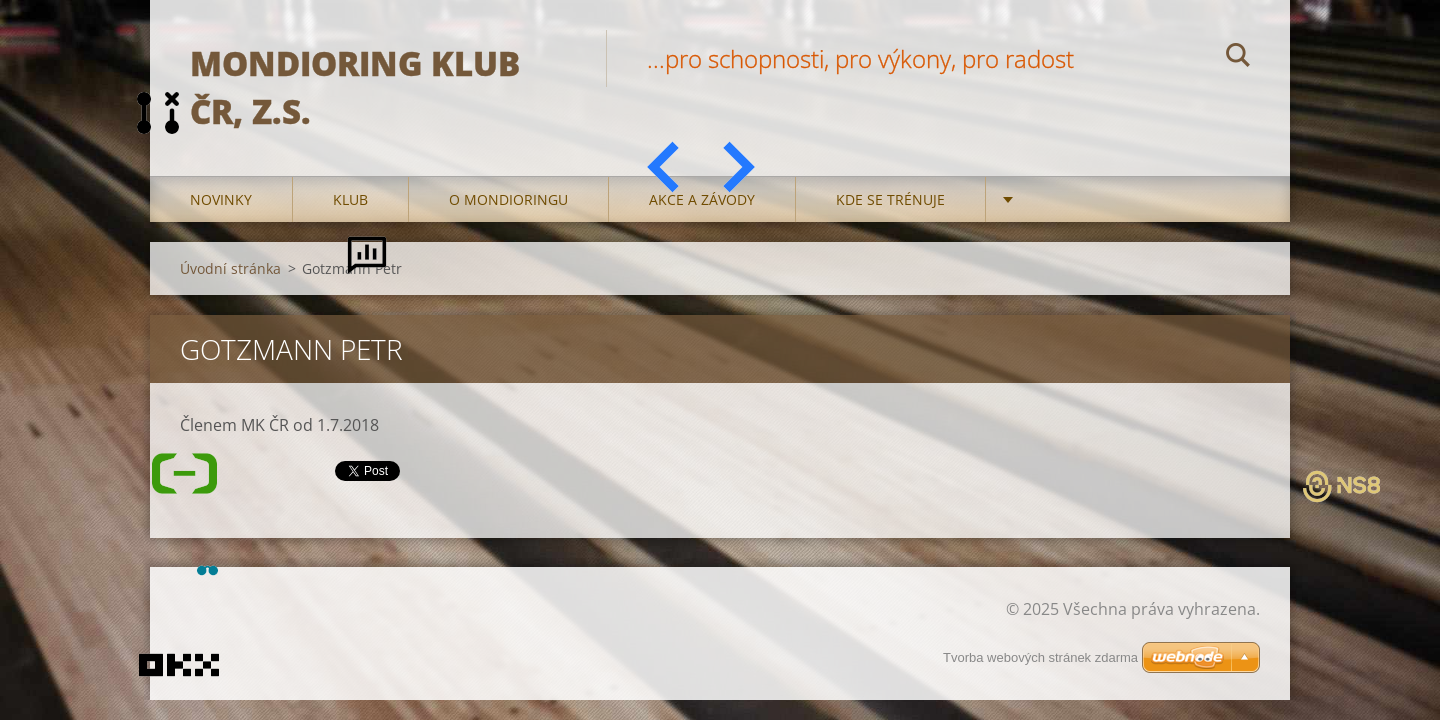 Image resolution: width=1440 pixels, height=720 pixels. I want to click on NS8 brand logo, so click(1341, 486).